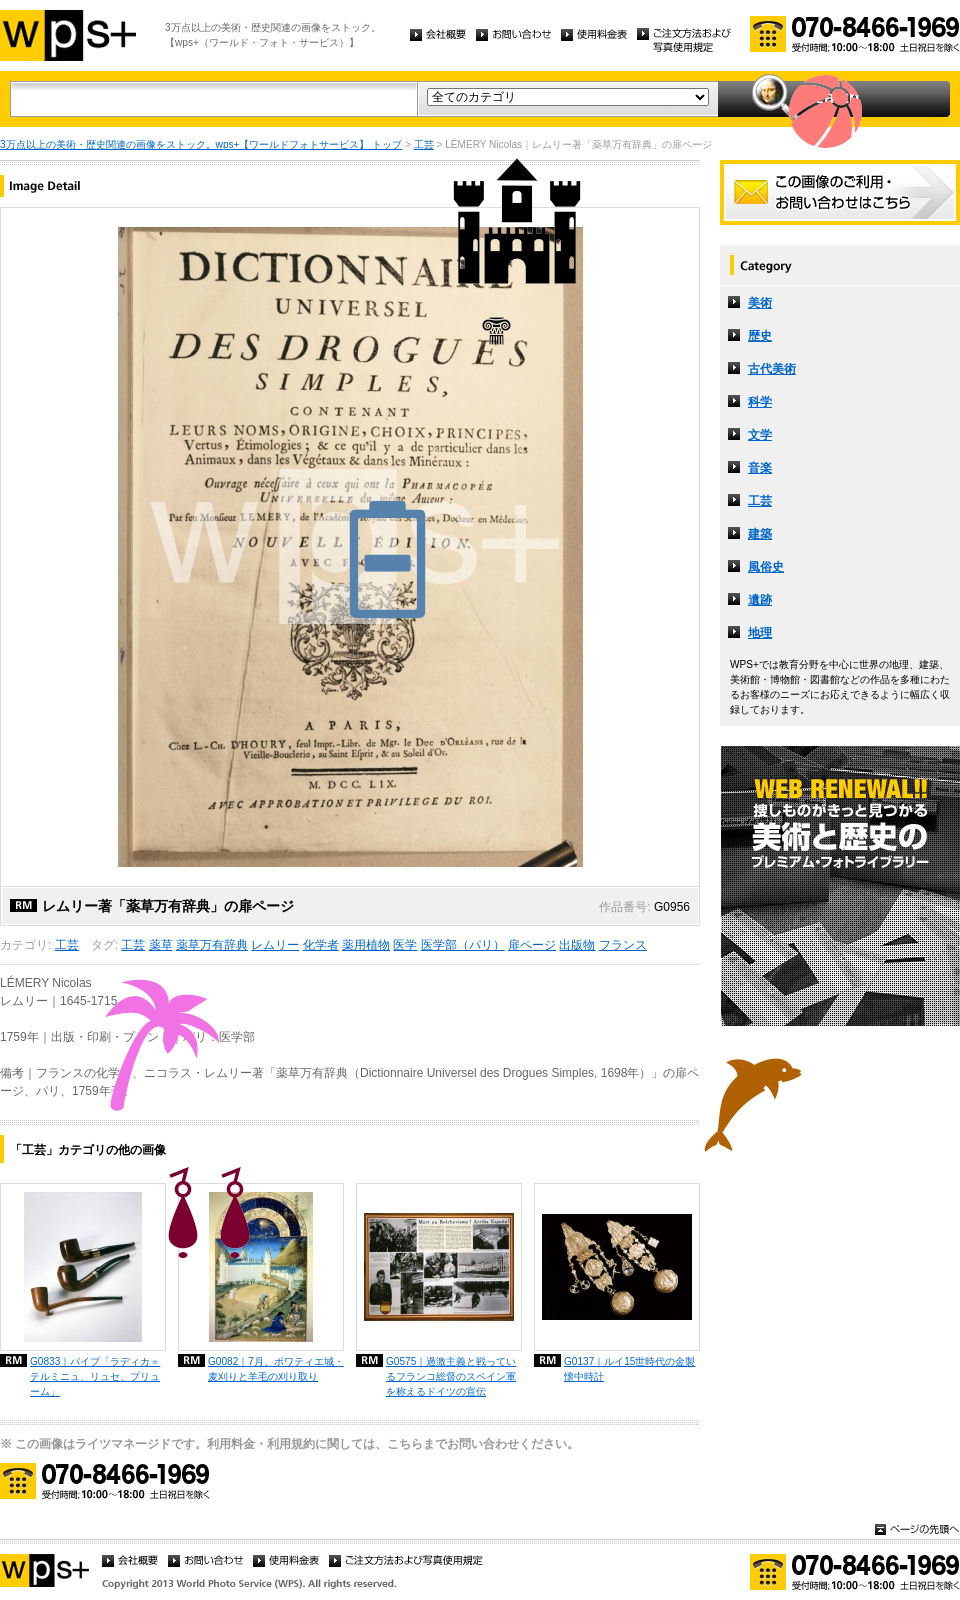  I want to click on browse or select earring accessories, so click(209, 1212).